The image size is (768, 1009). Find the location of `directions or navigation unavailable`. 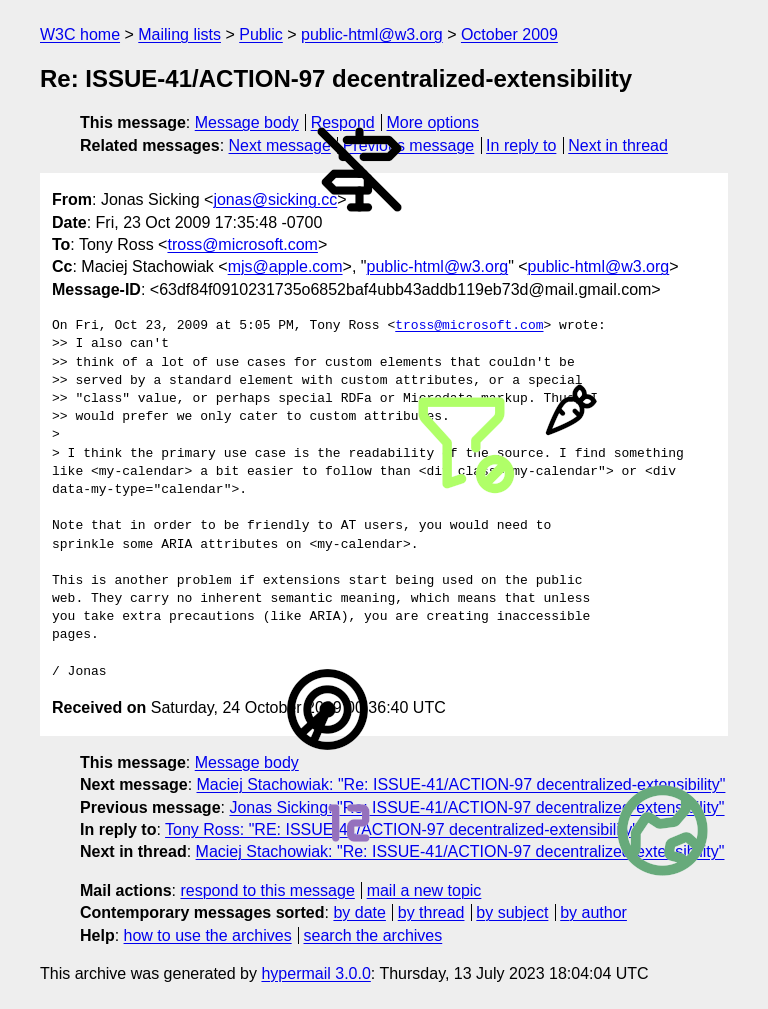

directions or navigation unavailable is located at coordinates (359, 169).